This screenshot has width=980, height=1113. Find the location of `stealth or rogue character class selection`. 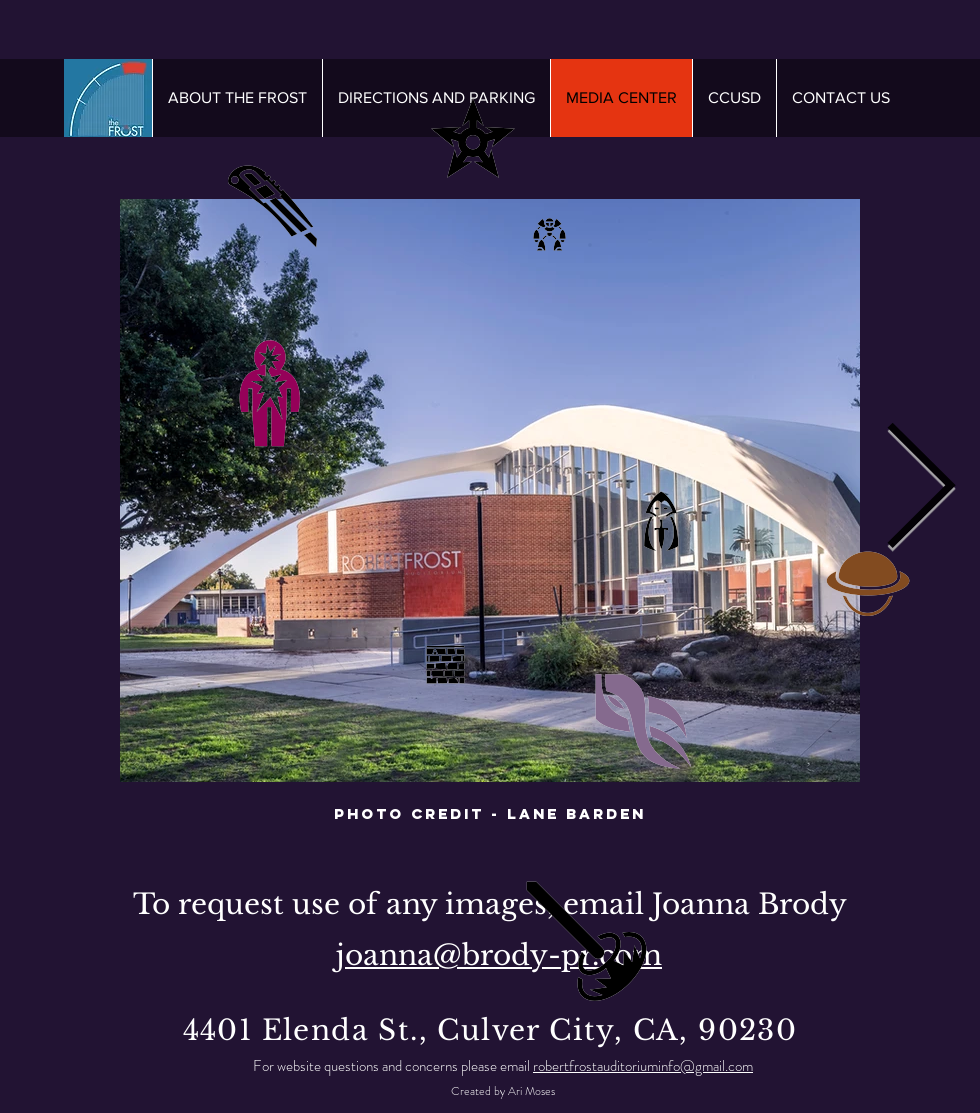

stealth or rogue character class selection is located at coordinates (661, 521).